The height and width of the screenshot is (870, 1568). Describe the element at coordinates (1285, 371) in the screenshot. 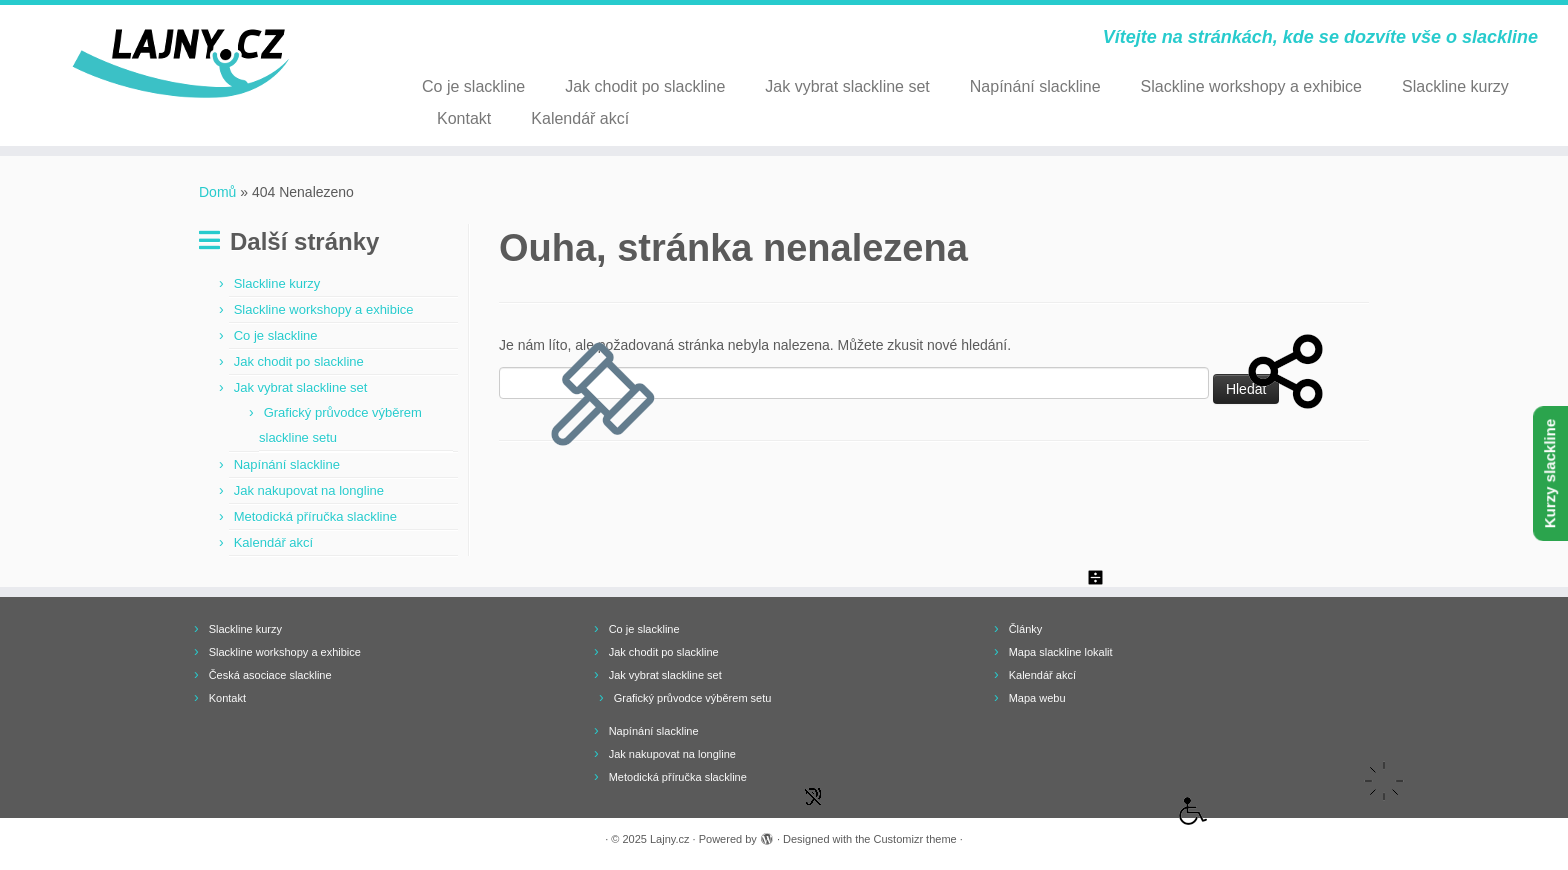

I see `share content with others` at that location.